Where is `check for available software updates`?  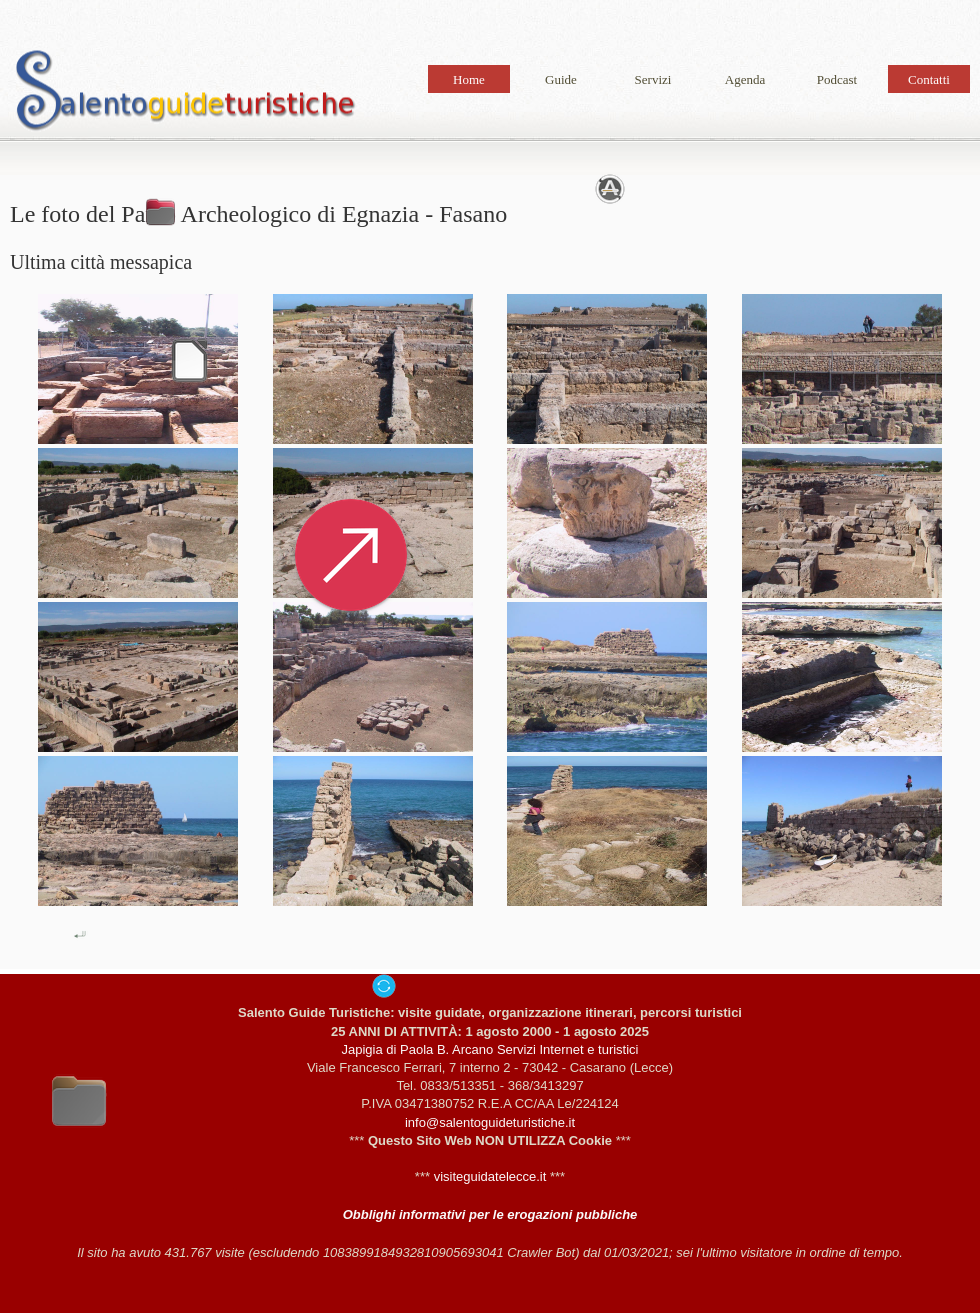 check for available software updates is located at coordinates (610, 189).